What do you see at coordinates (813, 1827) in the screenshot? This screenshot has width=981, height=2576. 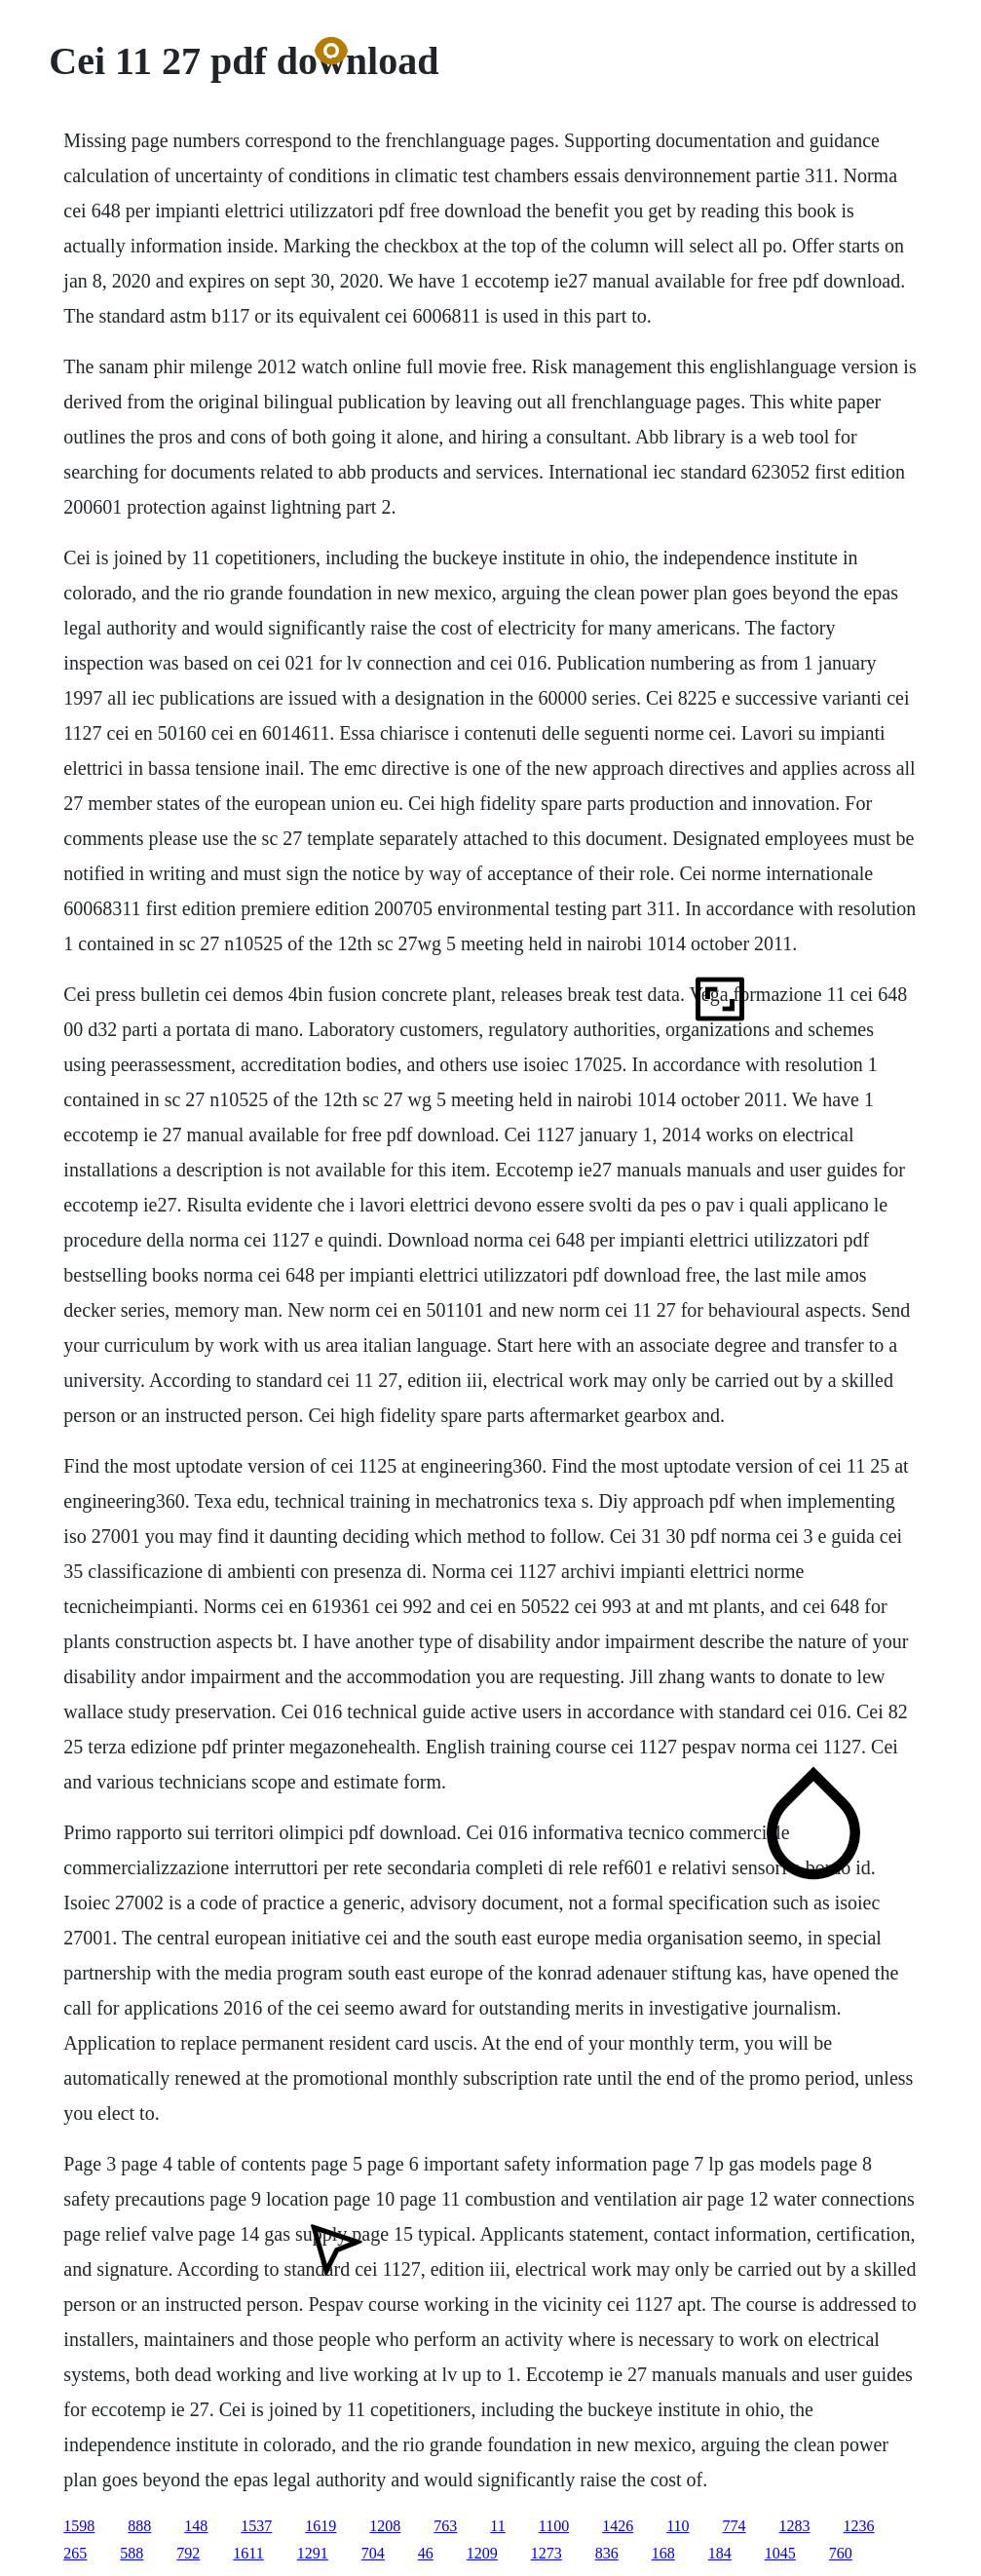 I see `adjust color or opacity settings` at bounding box center [813, 1827].